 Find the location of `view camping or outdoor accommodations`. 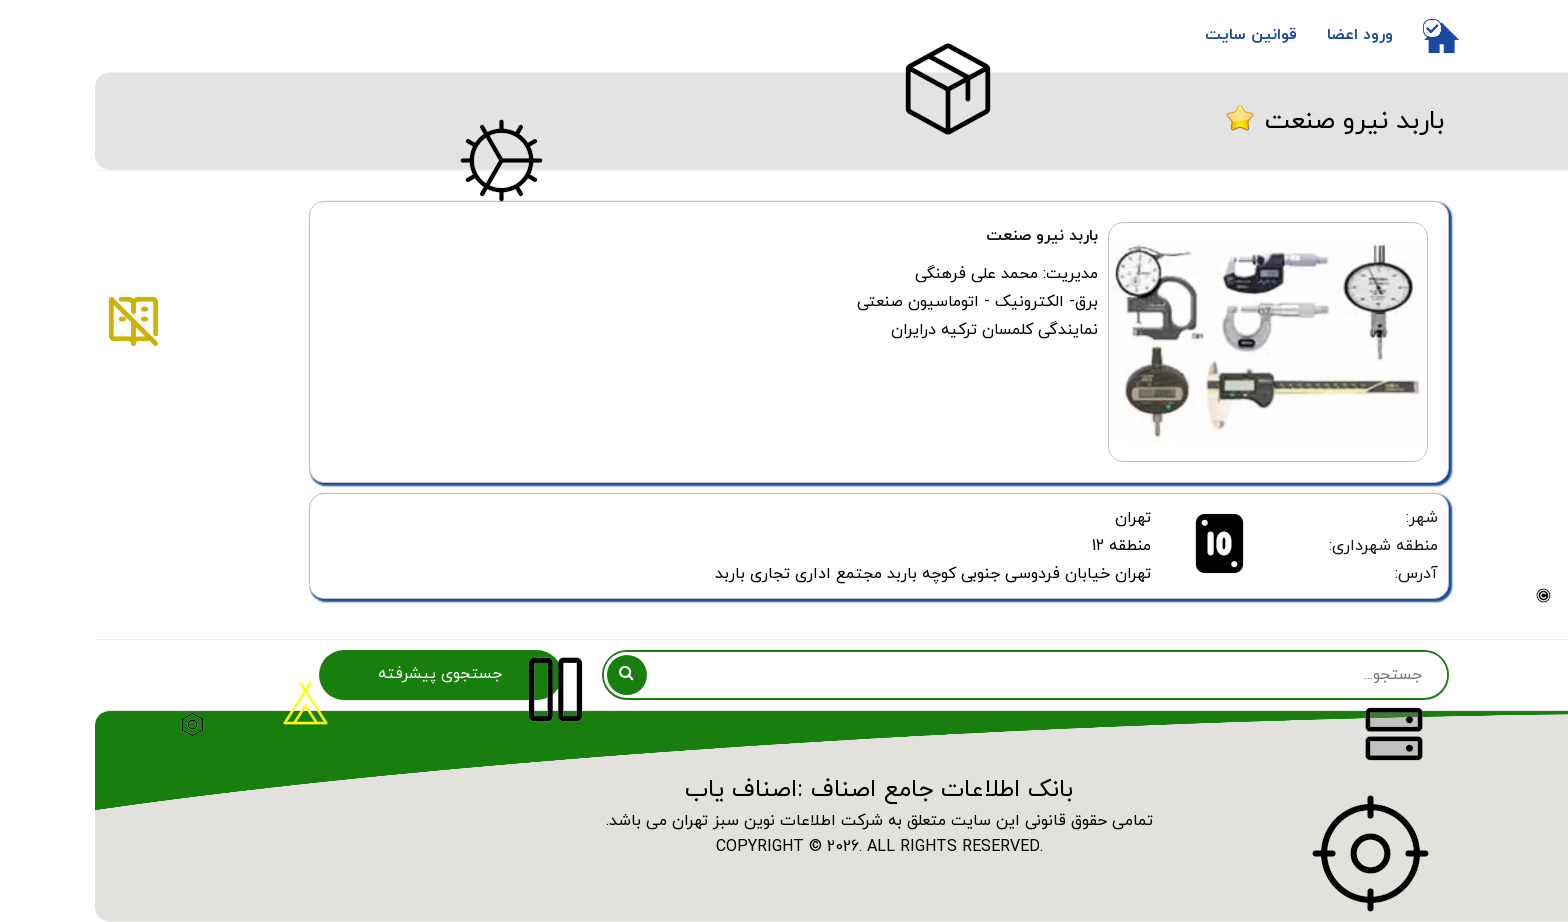

view camping or outdoor accommodations is located at coordinates (305, 705).